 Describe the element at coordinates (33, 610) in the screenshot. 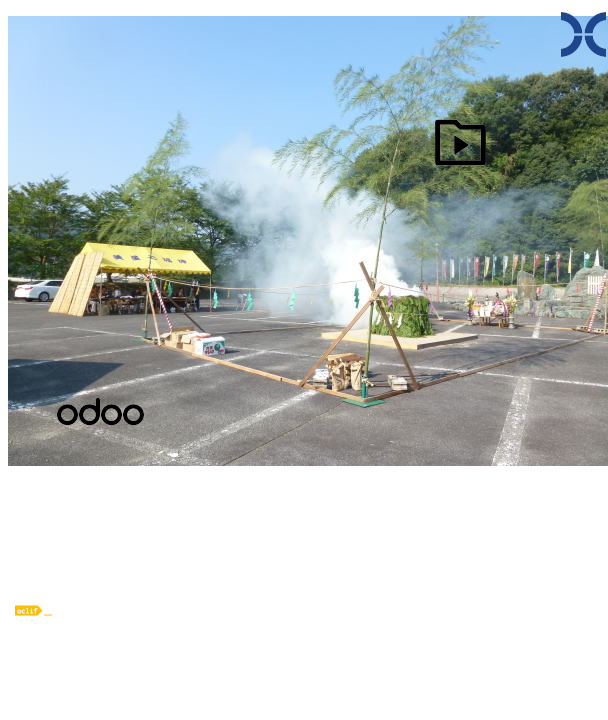

I see `oclif command-line framework logo` at that location.